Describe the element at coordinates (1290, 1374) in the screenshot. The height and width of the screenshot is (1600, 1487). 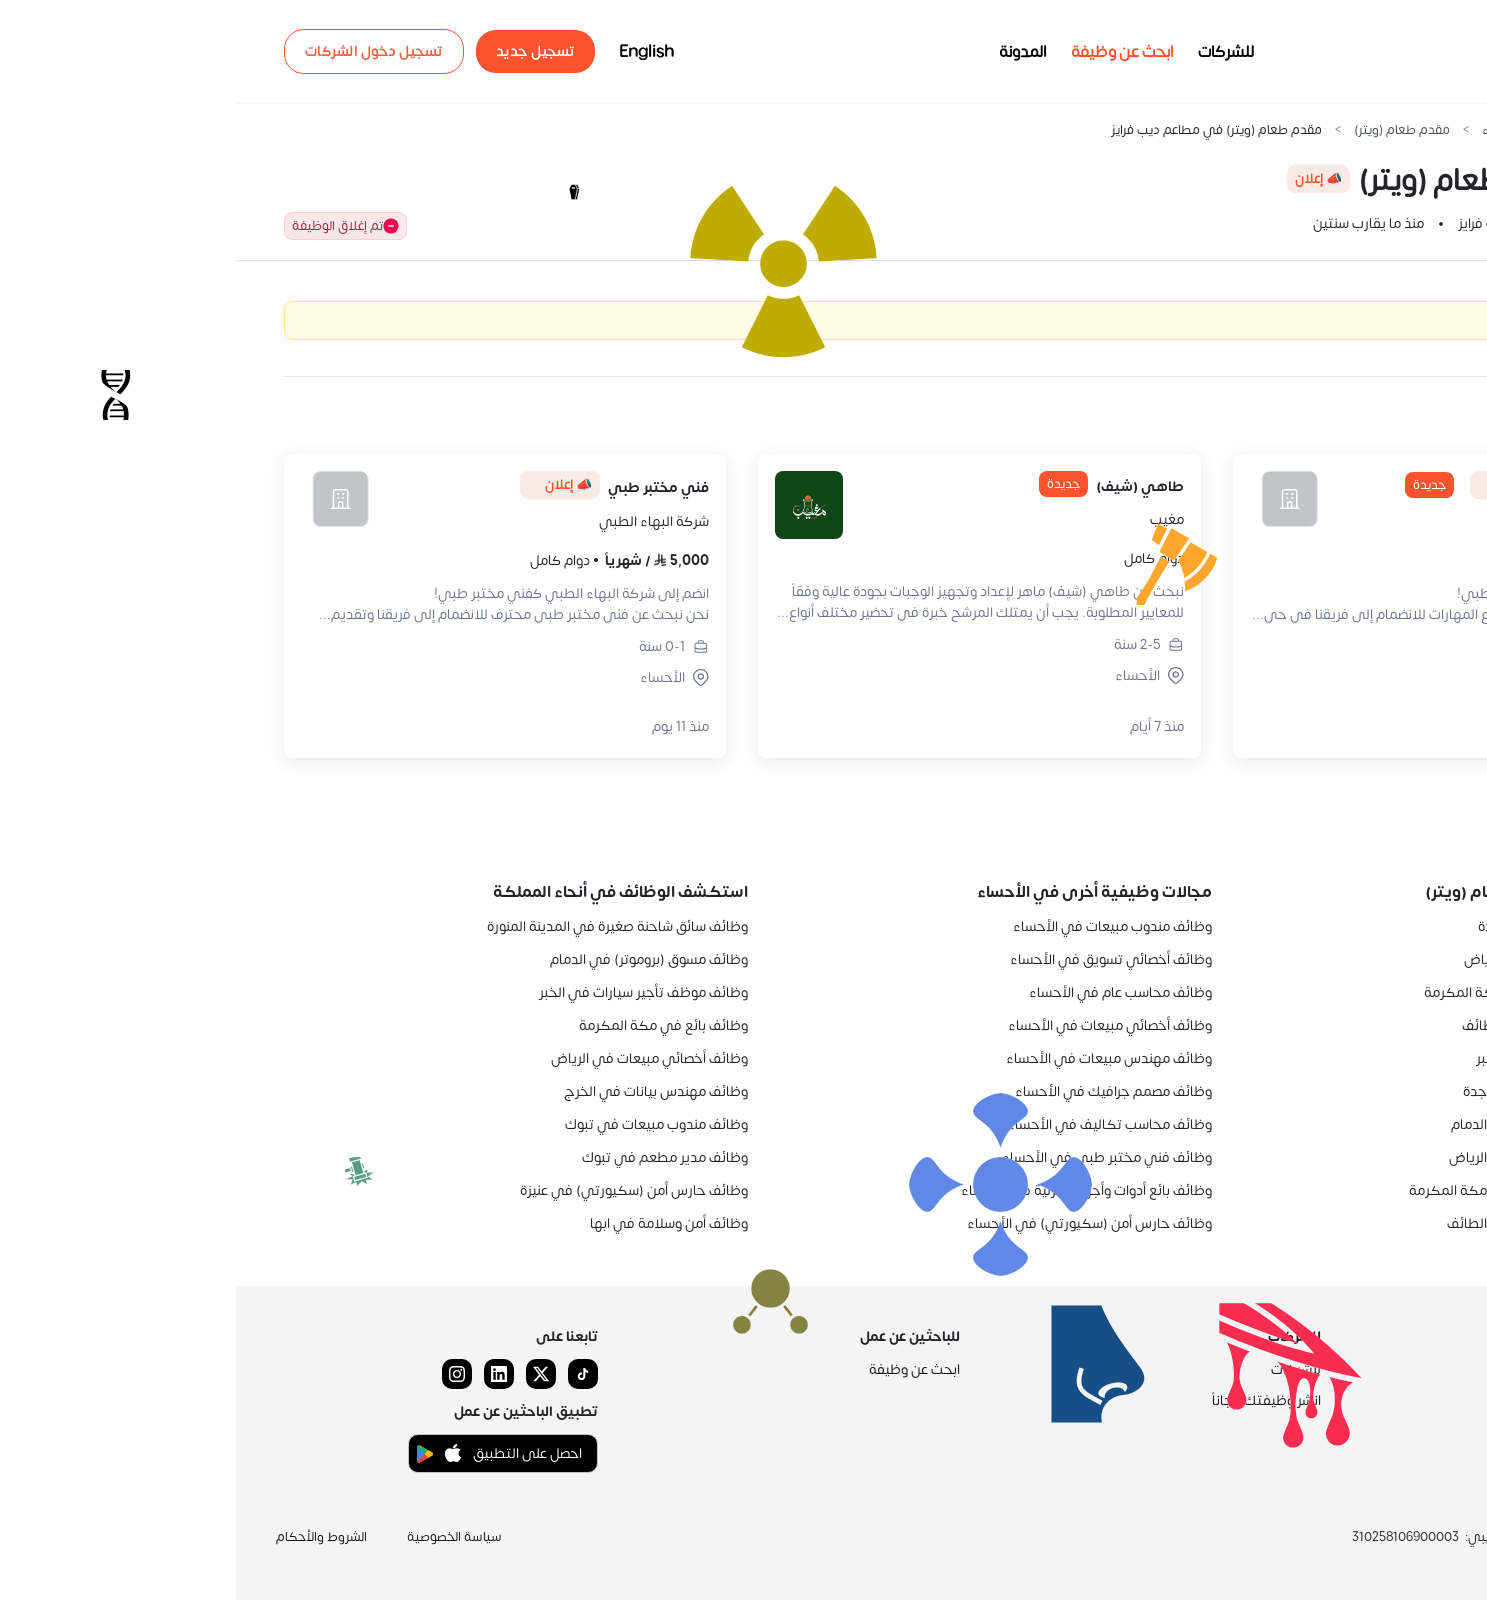
I see `indicates a critical hit or bleeding effect` at that location.